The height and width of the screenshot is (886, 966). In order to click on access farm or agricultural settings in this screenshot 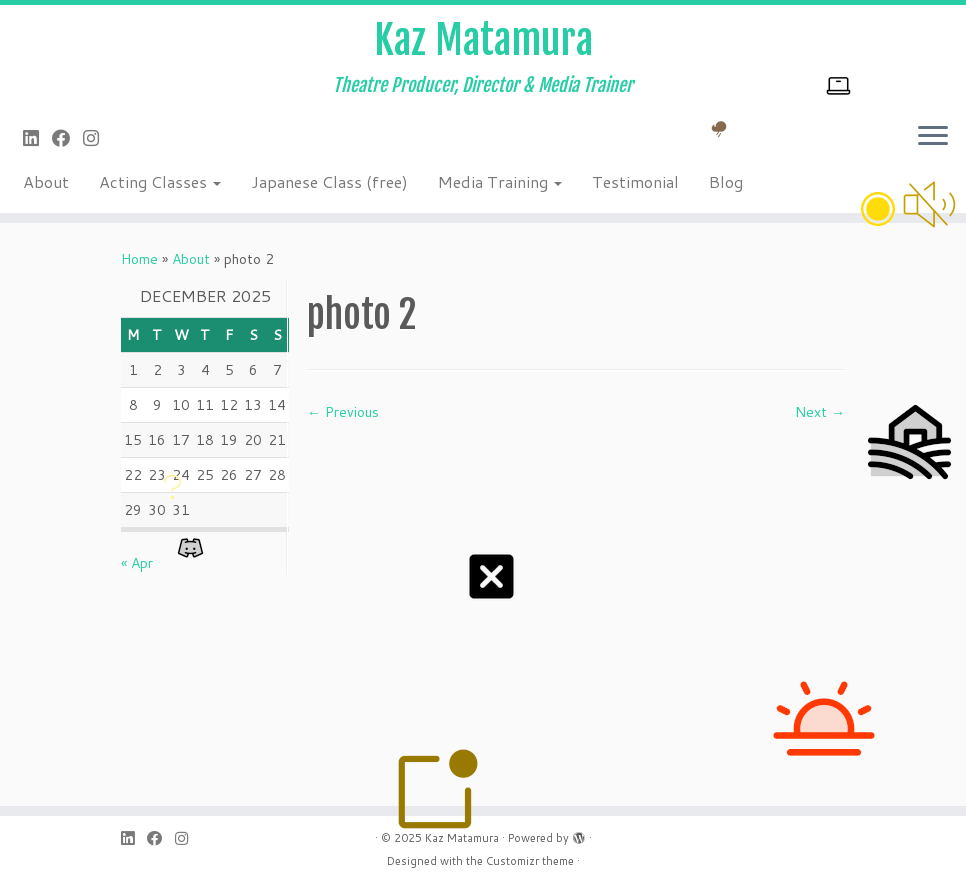, I will do `click(909, 443)`.